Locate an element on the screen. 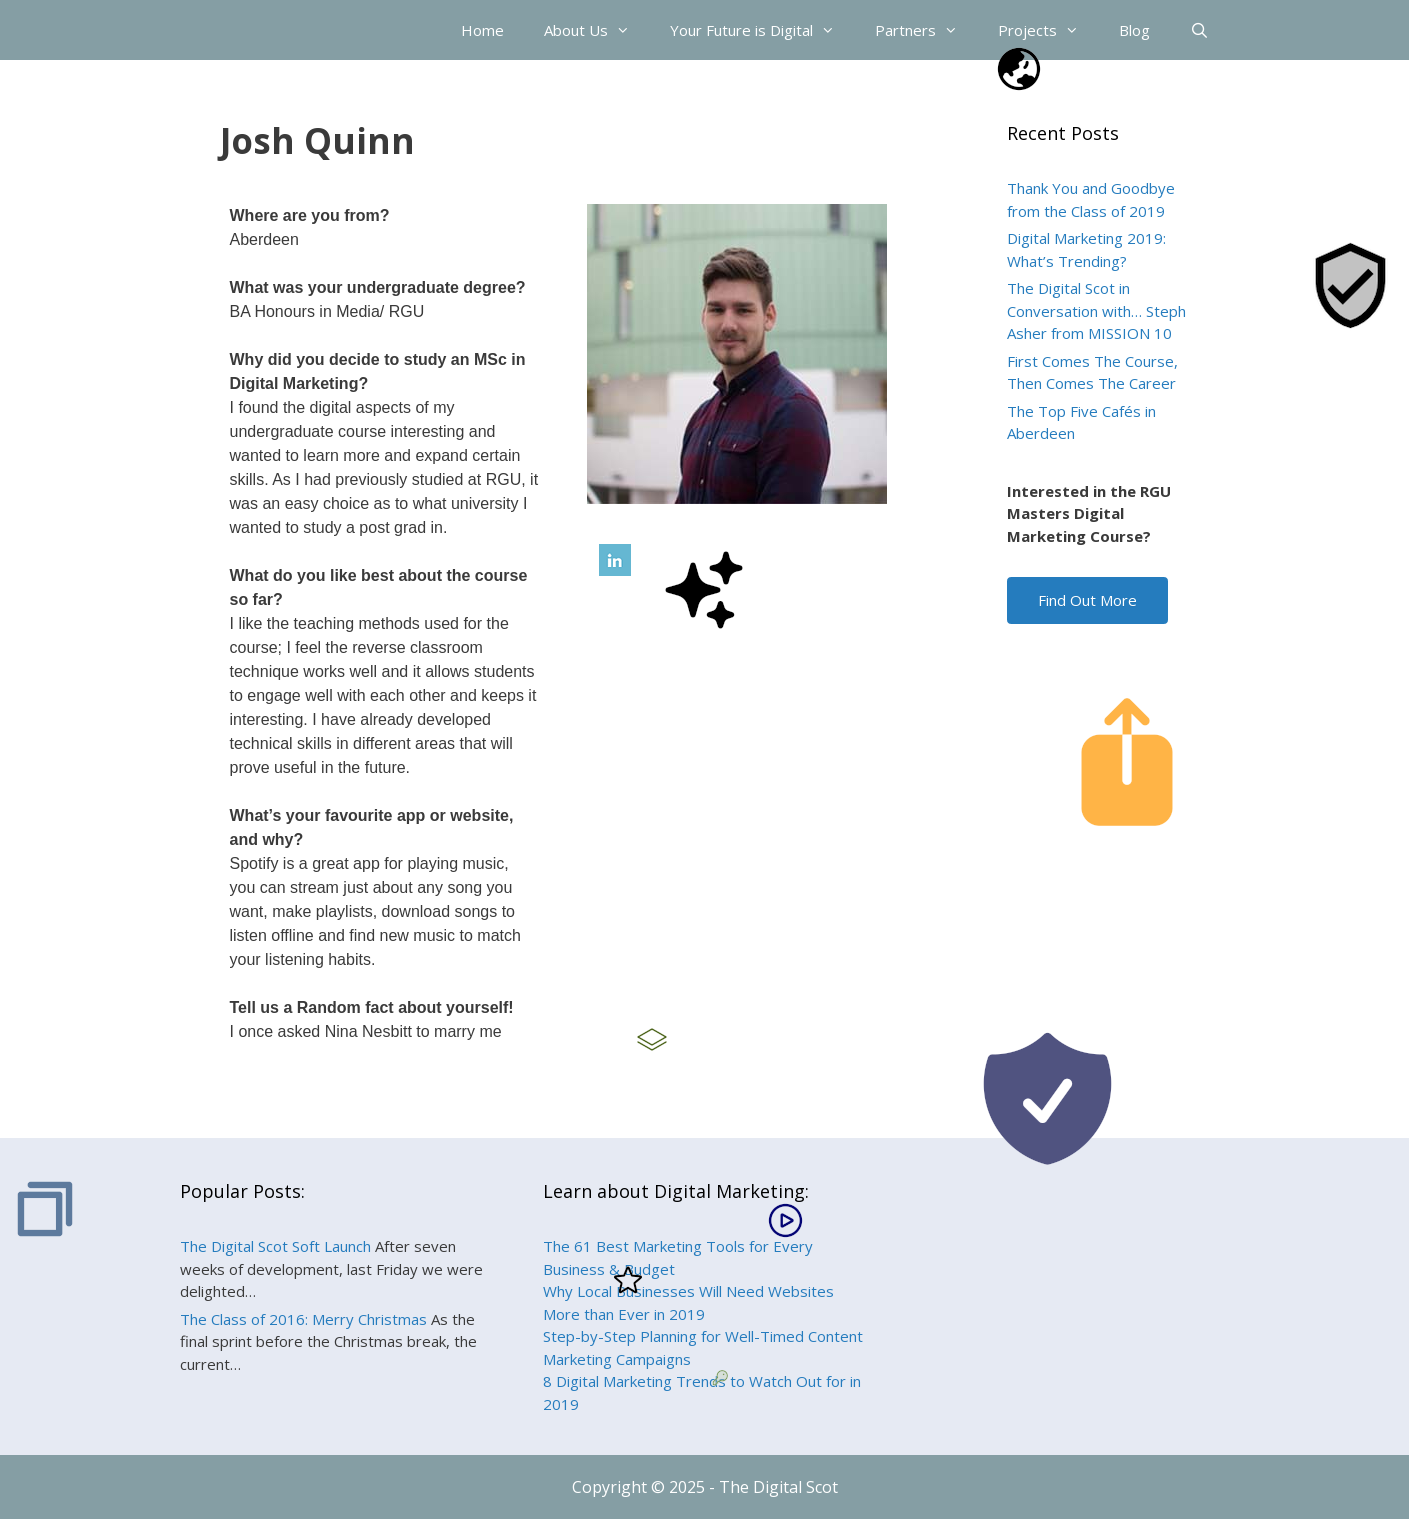 The width and height of the screenshot is (1409, 1519). share content to another app or service is located at coordinates (1127, 762).